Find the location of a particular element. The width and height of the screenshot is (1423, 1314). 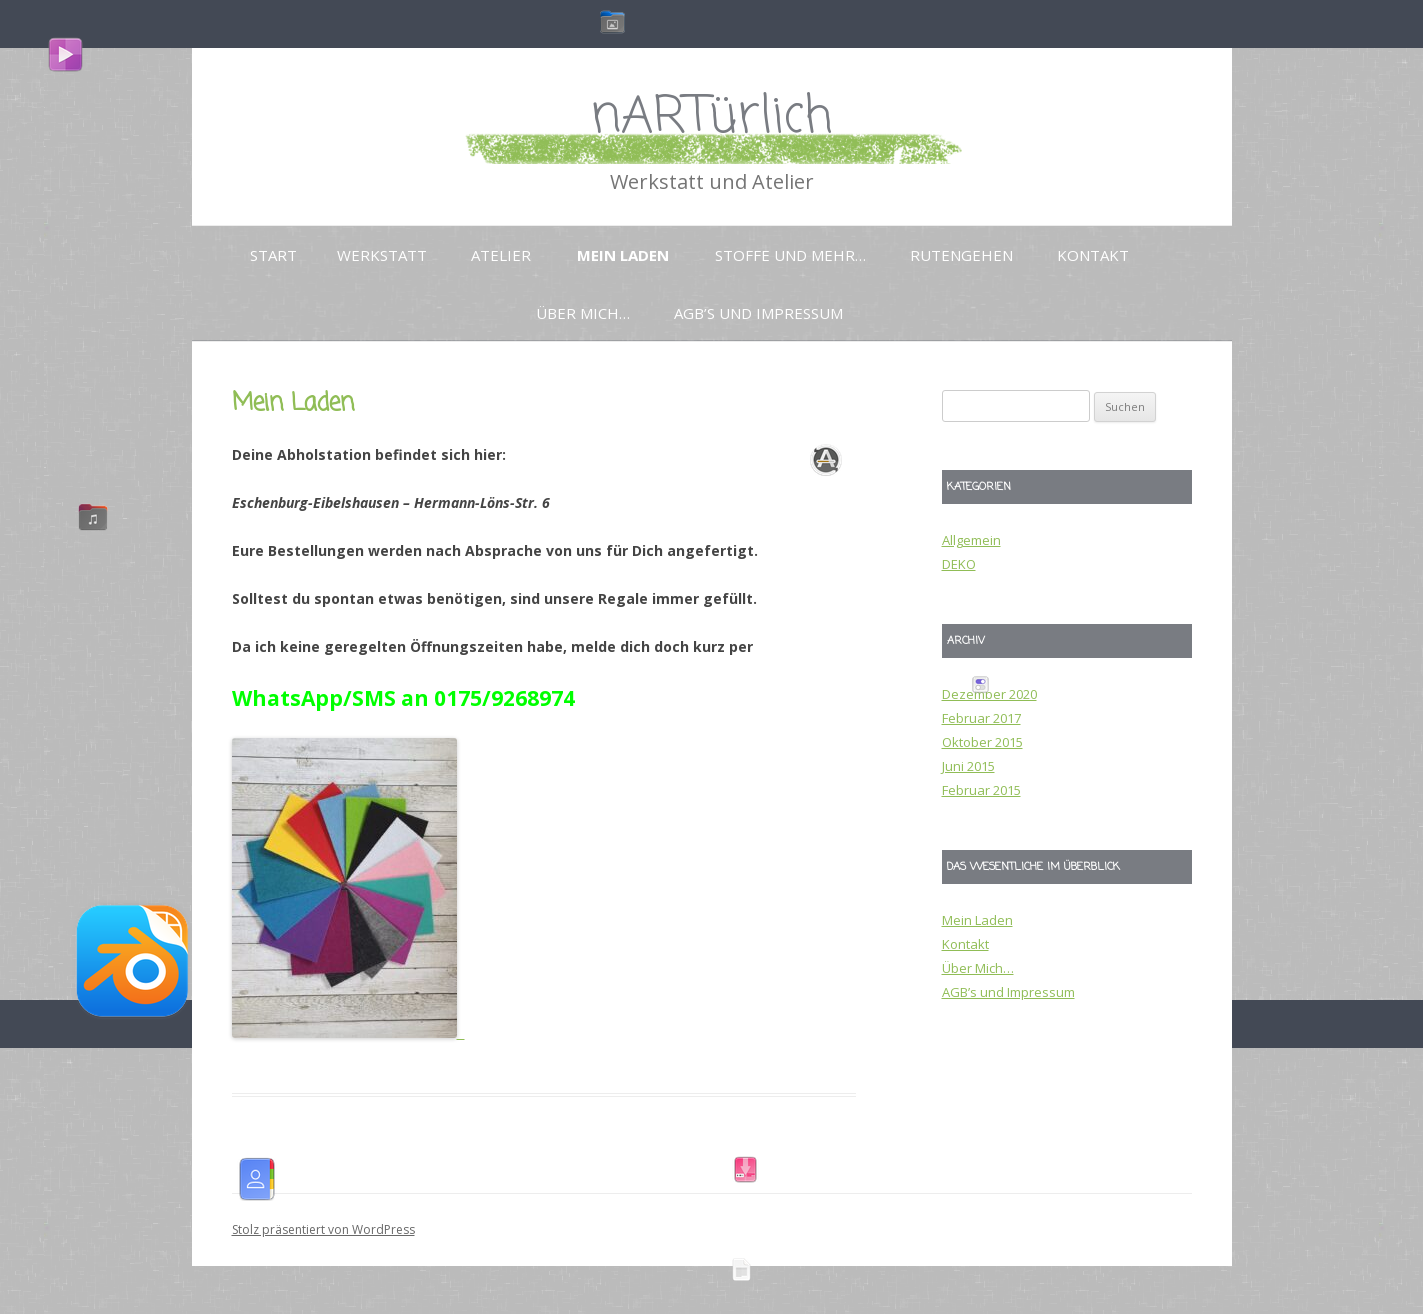

check for available software updates is located at coordinates (826, 460).